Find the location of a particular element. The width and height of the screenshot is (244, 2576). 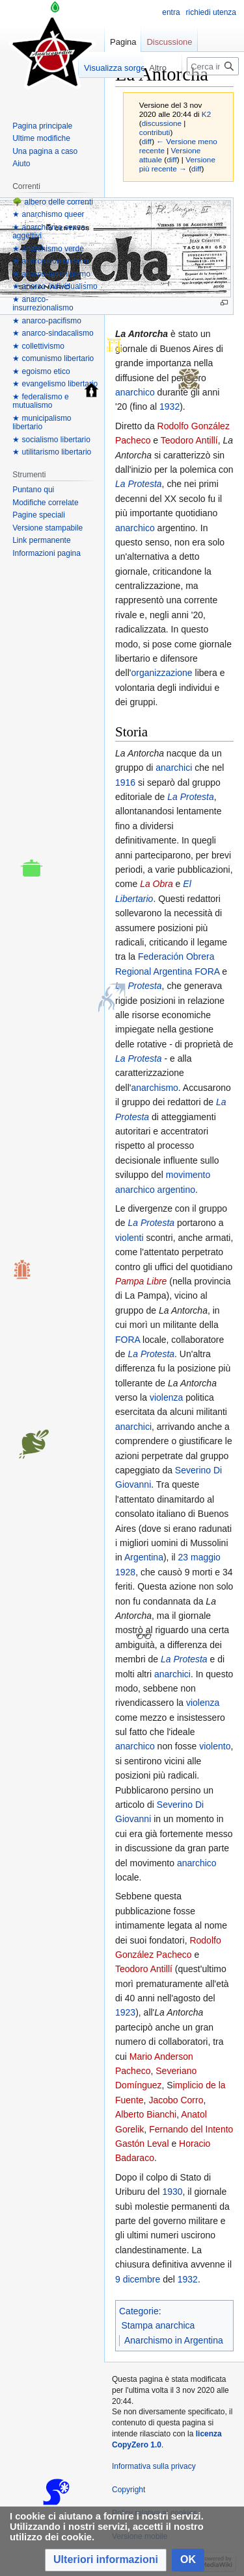

access japanese cultural or religious content is located at coordinates (114, 344).